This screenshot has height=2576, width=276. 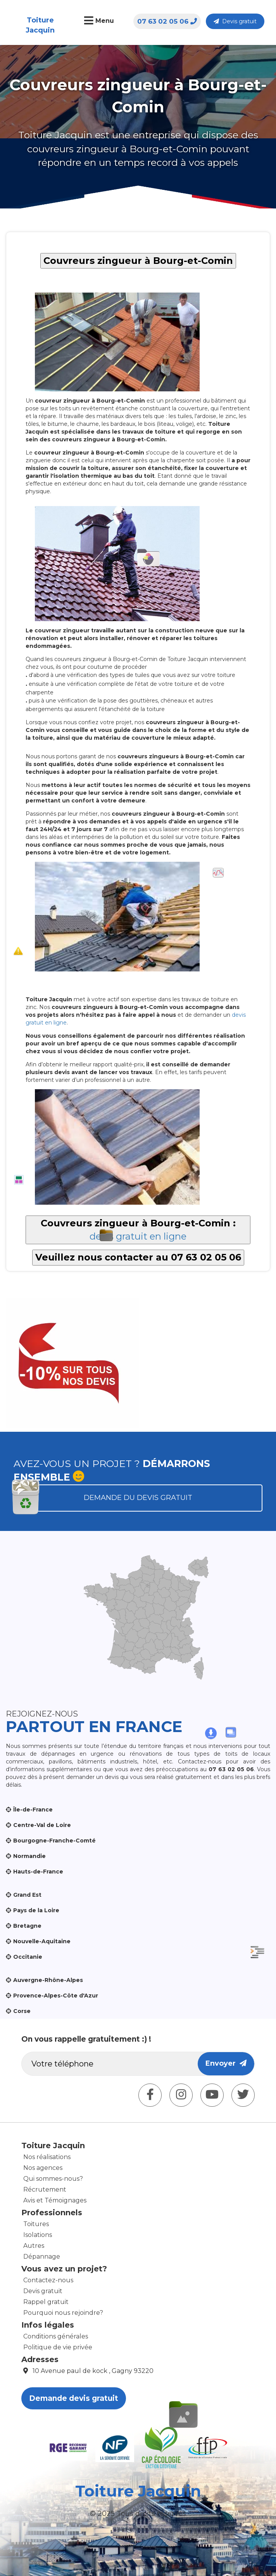 I want to click on open power statistics app, so click(x=218, y=873).